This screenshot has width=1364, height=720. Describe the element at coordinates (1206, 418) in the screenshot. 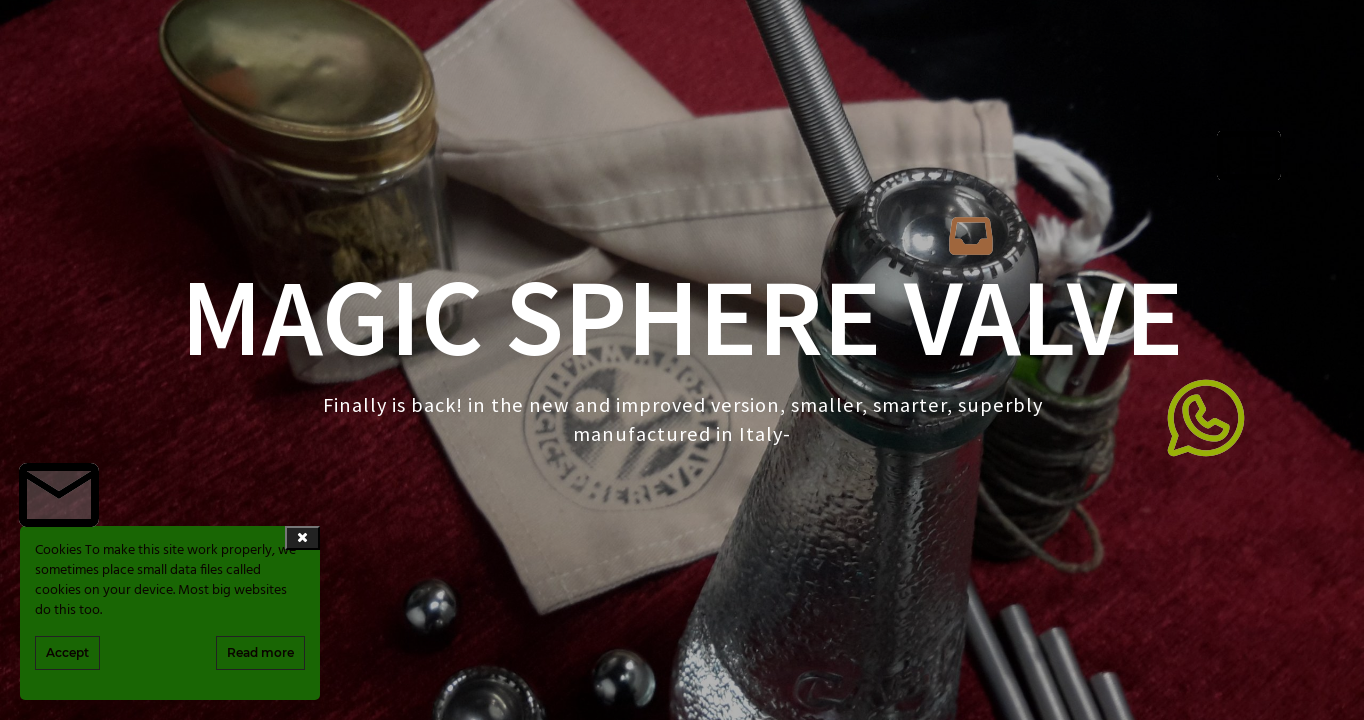

I see `open whatsapp messaging app` at that location.